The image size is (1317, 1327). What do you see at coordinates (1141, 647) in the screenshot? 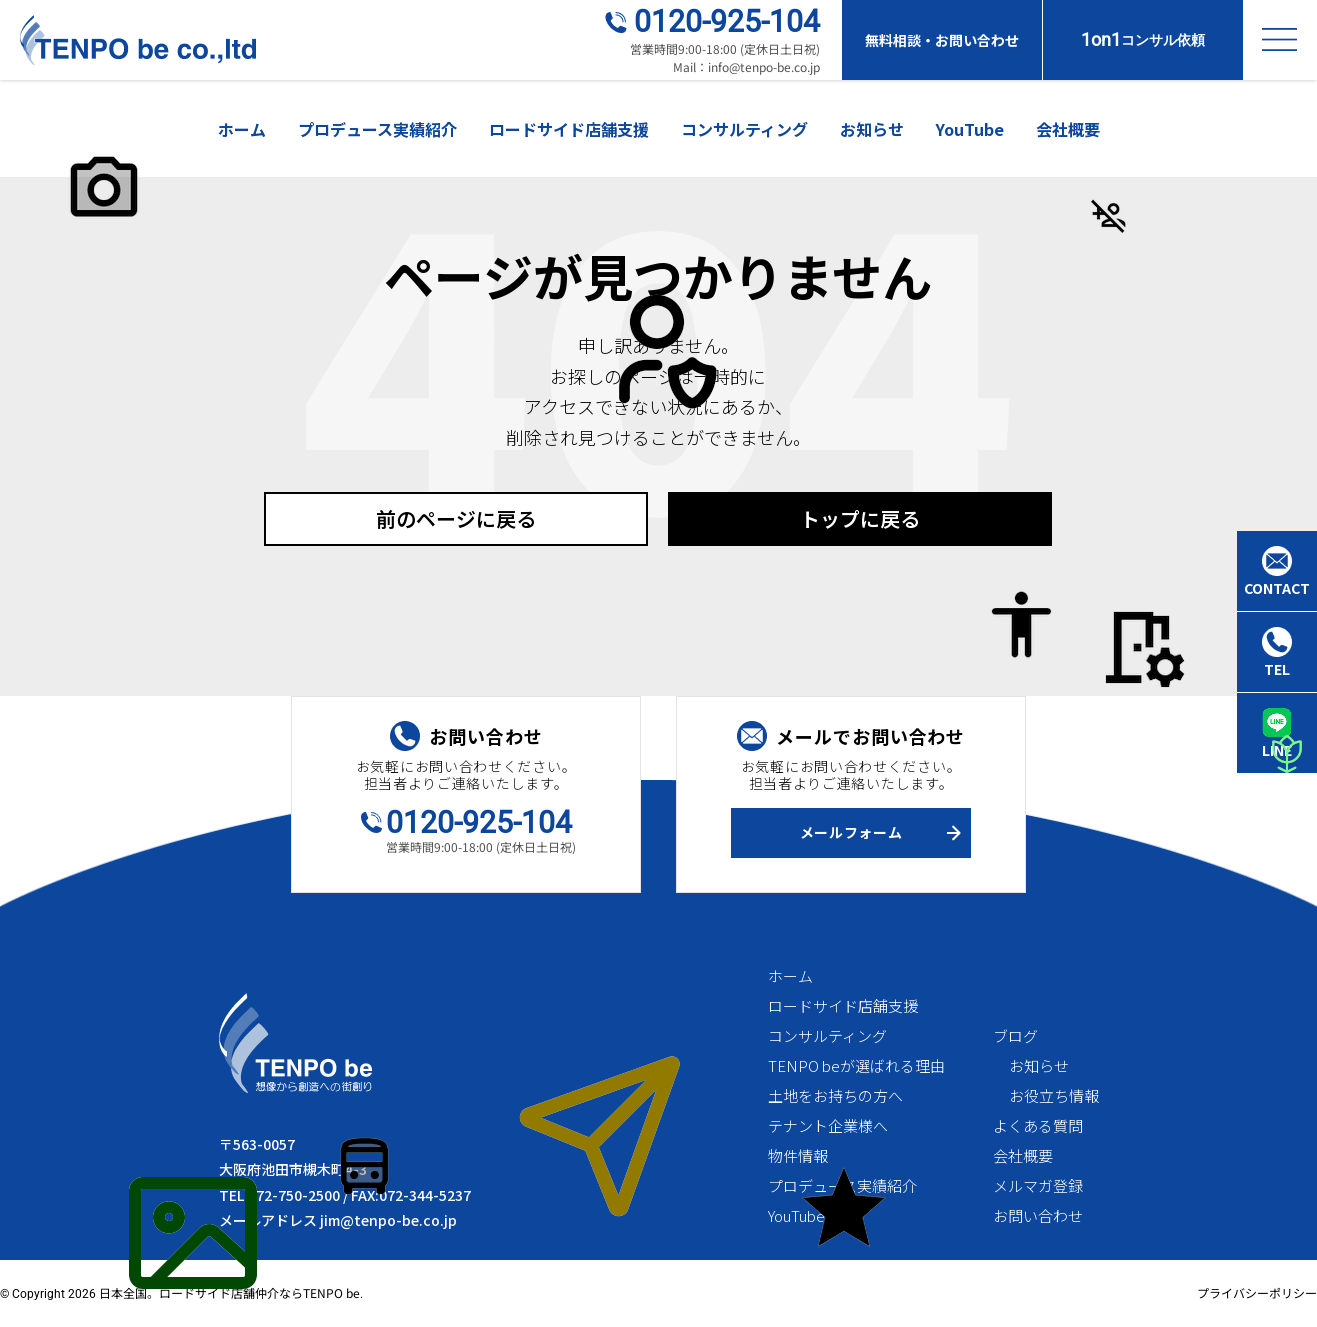
I see `adjust room or space settings` at bounding box center [1141, 647].